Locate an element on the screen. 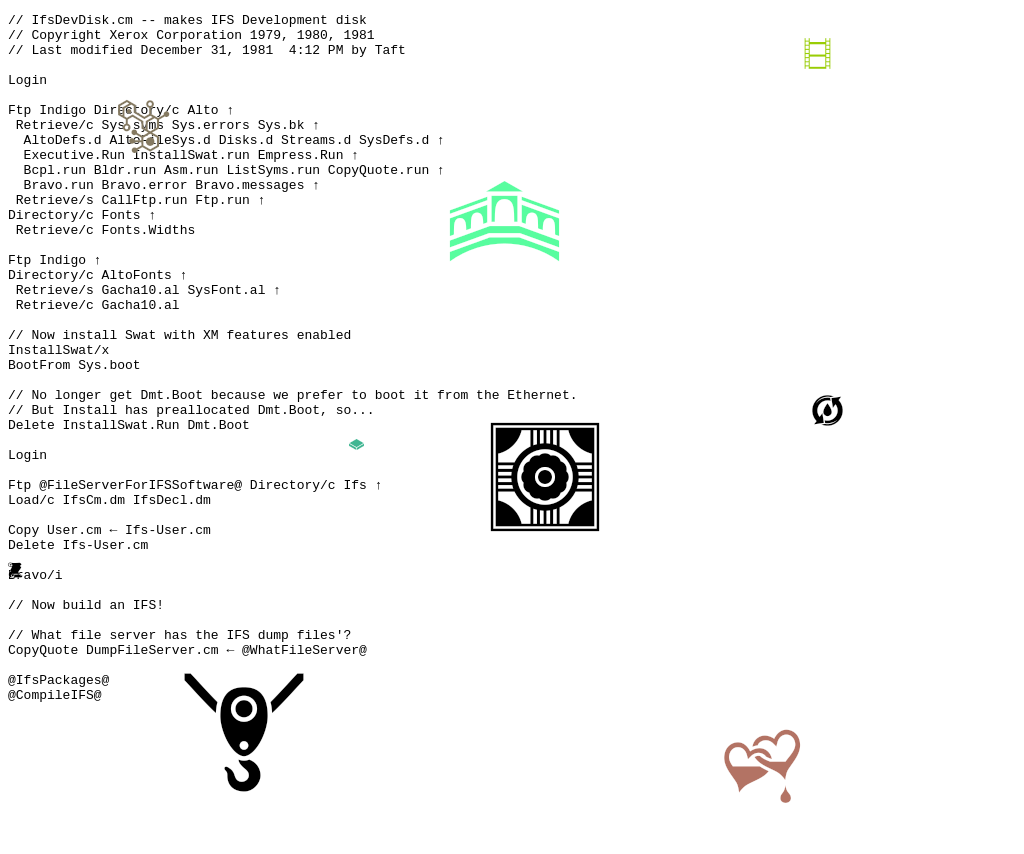 Image resolution: width=1024 pixels, height=854 pixels. view quest details or storyline is located at coordinates (15, 570).